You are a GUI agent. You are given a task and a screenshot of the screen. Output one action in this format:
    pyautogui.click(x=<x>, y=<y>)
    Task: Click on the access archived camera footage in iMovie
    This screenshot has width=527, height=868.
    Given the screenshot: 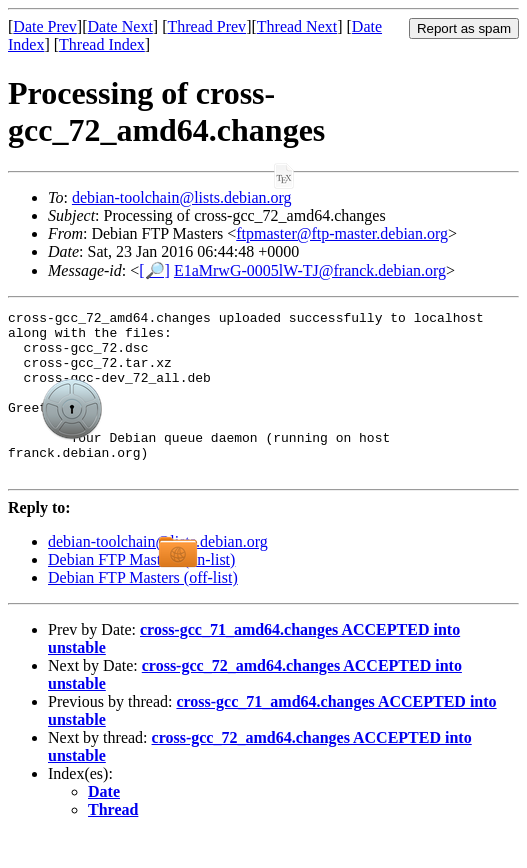 What is the action you would take?
    pyautogui.click(x=72, y=409)
    